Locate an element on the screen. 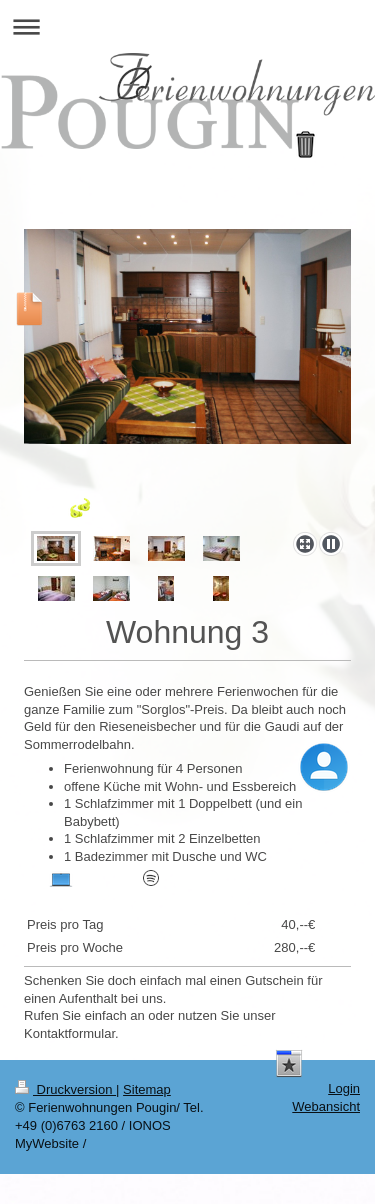 The width and height of the screenshot is (375, 1204). represents a MacBook Air 15" device in system settings is located at coordinates (61, 879).